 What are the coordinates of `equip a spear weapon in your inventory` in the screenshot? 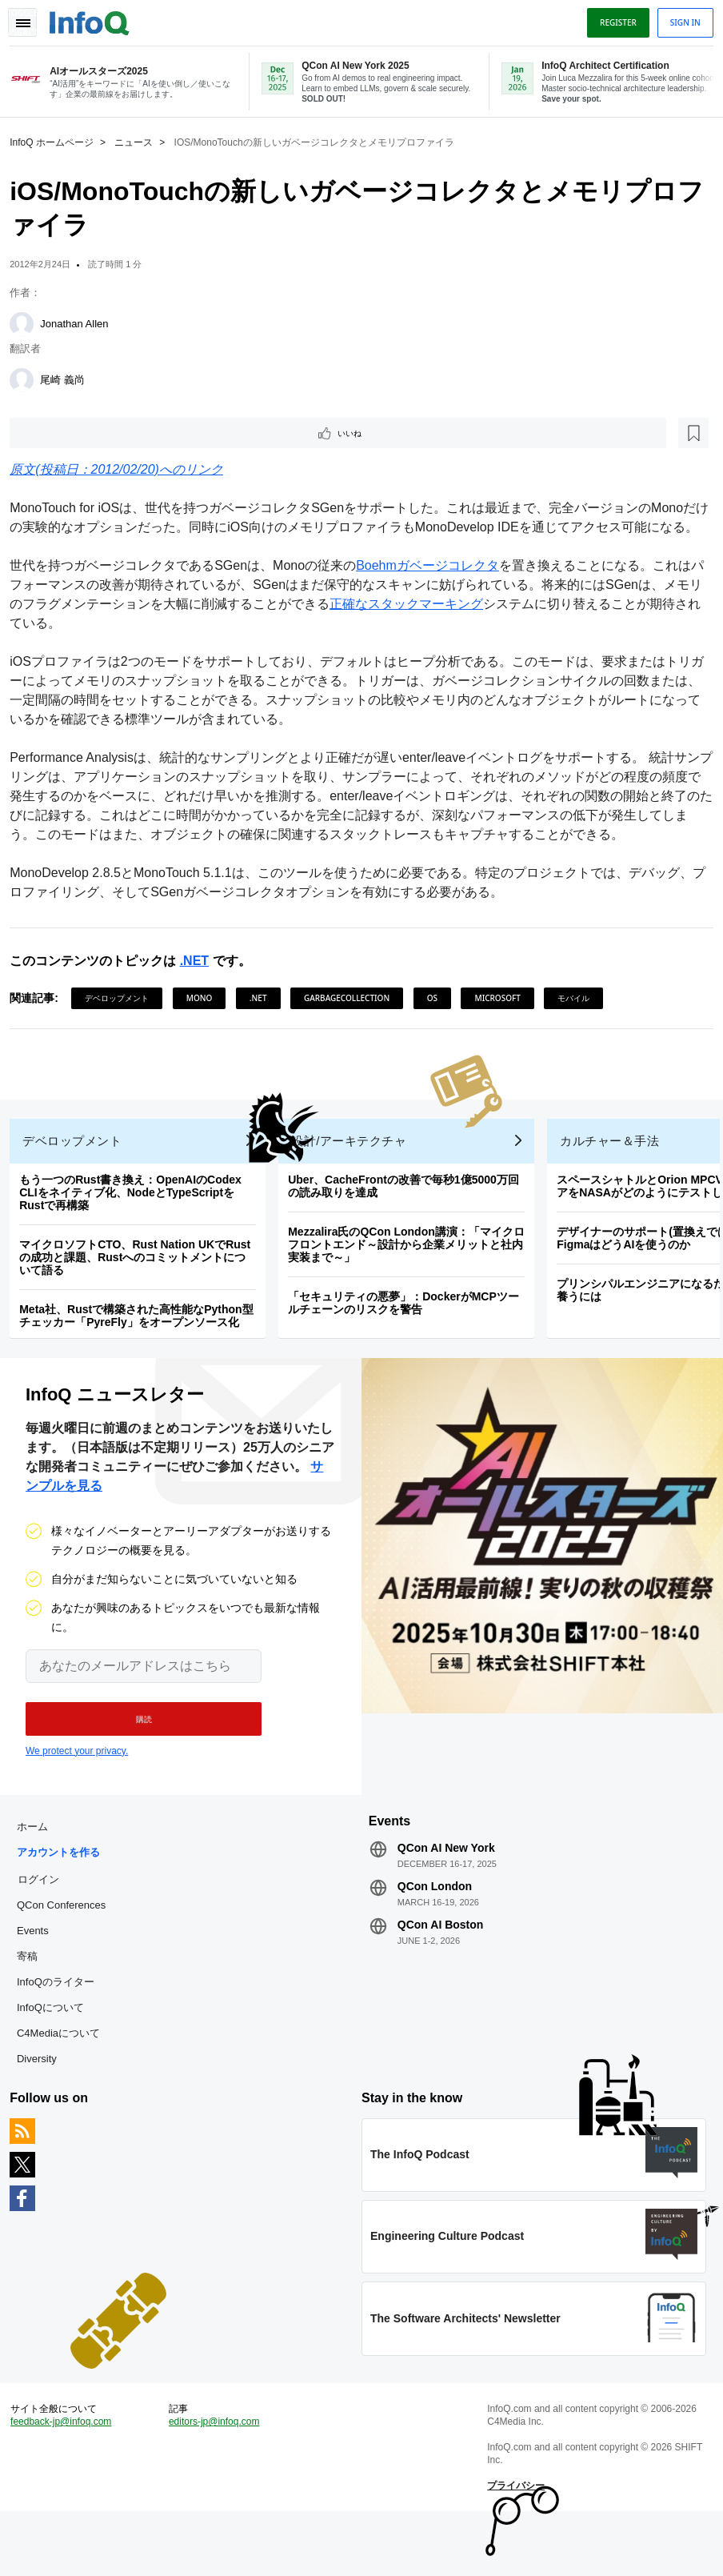 It's located at (708, 2216).